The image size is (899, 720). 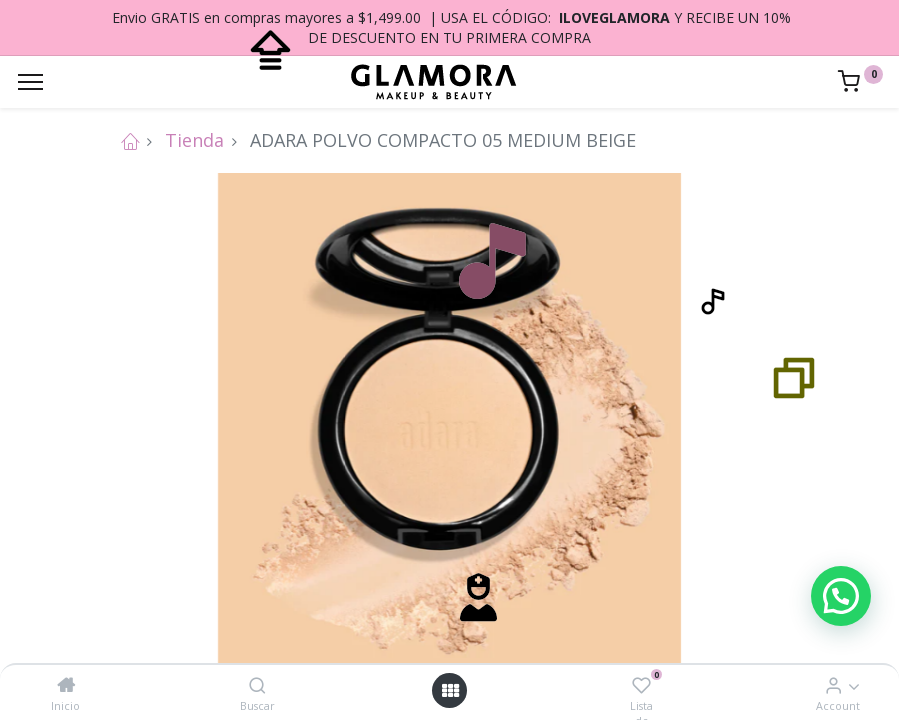 I want to click on upload multiple files, so click(x=270, y=51).